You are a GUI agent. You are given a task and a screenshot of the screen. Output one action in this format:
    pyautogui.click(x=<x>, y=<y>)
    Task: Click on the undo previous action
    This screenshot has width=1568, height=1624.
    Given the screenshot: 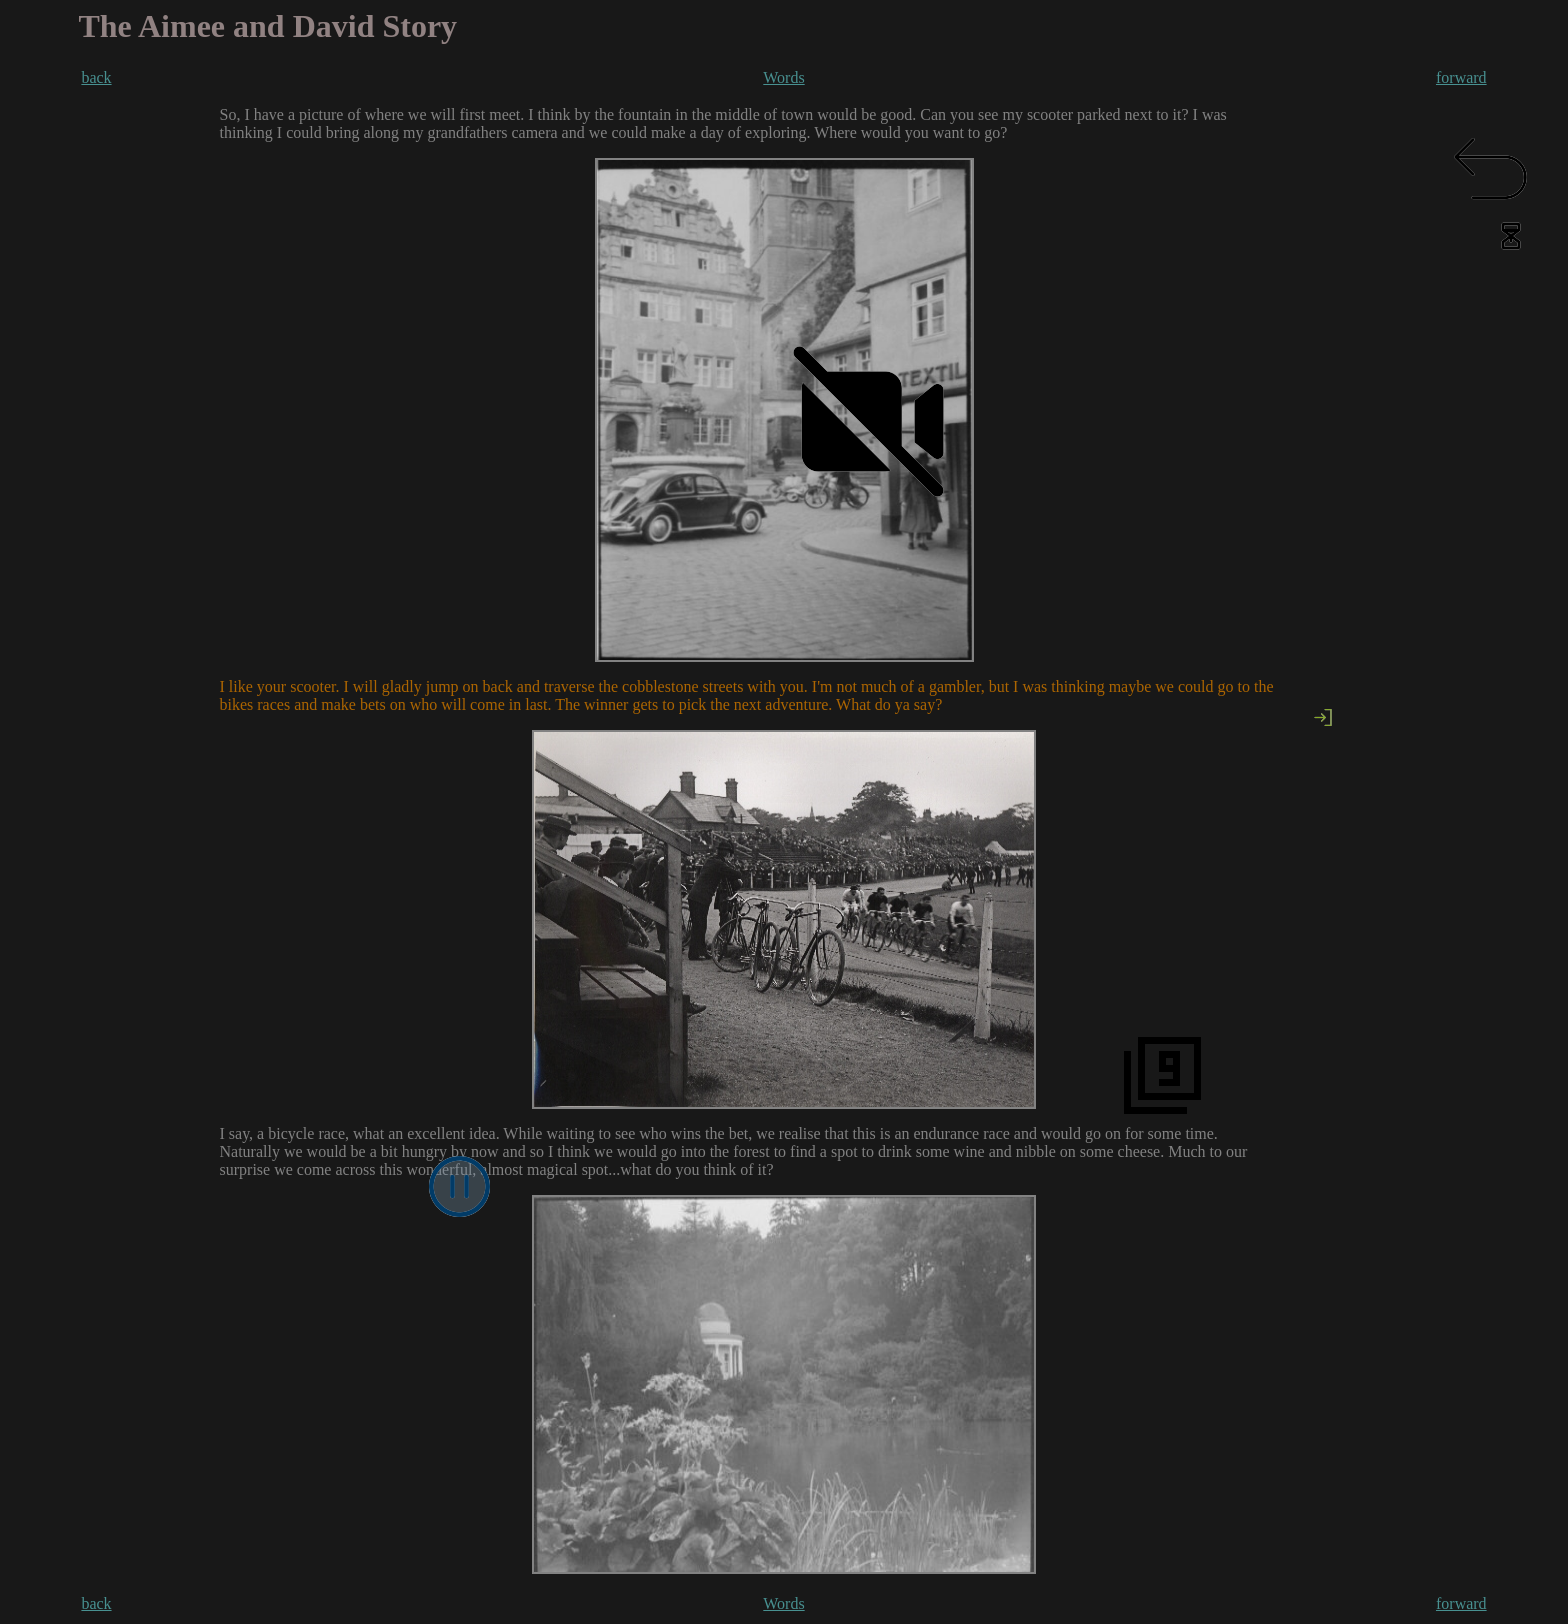 What is the action you would take?
    pyautogui.click(x=1490, y=171)
    